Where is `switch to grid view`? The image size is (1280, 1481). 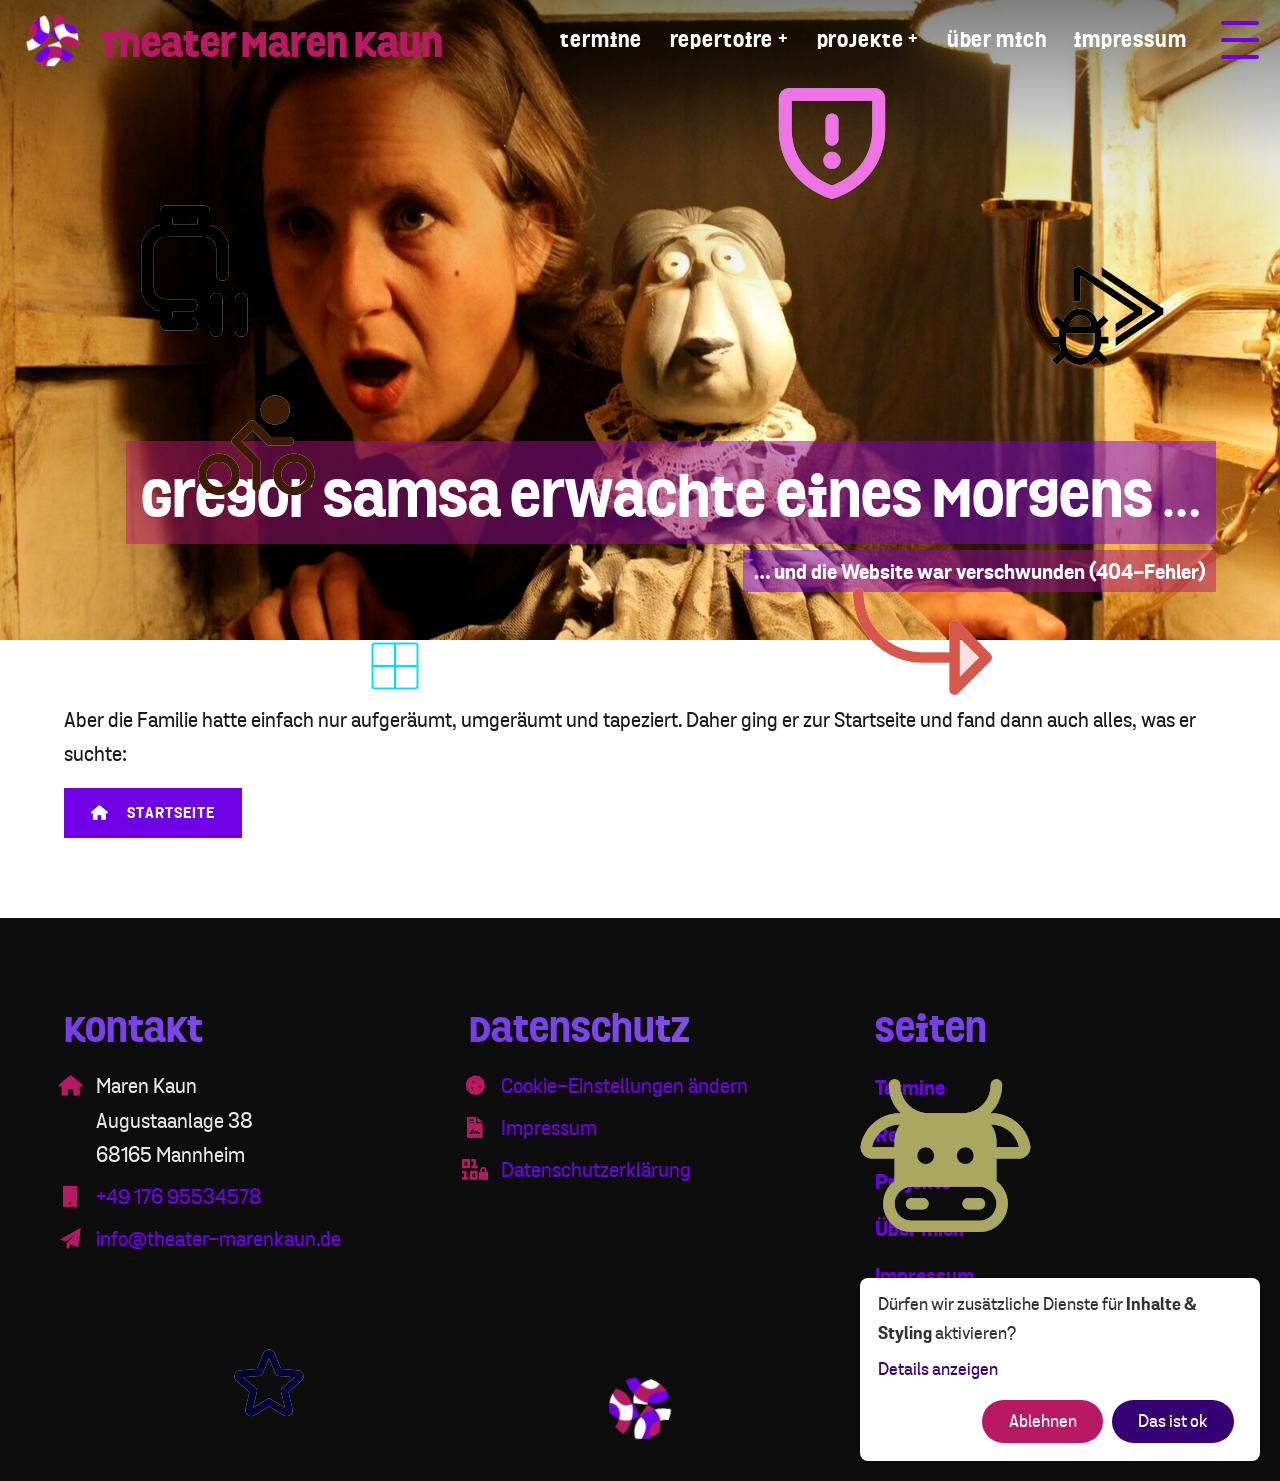
switch to grid view is located at coordinates (395, 666).